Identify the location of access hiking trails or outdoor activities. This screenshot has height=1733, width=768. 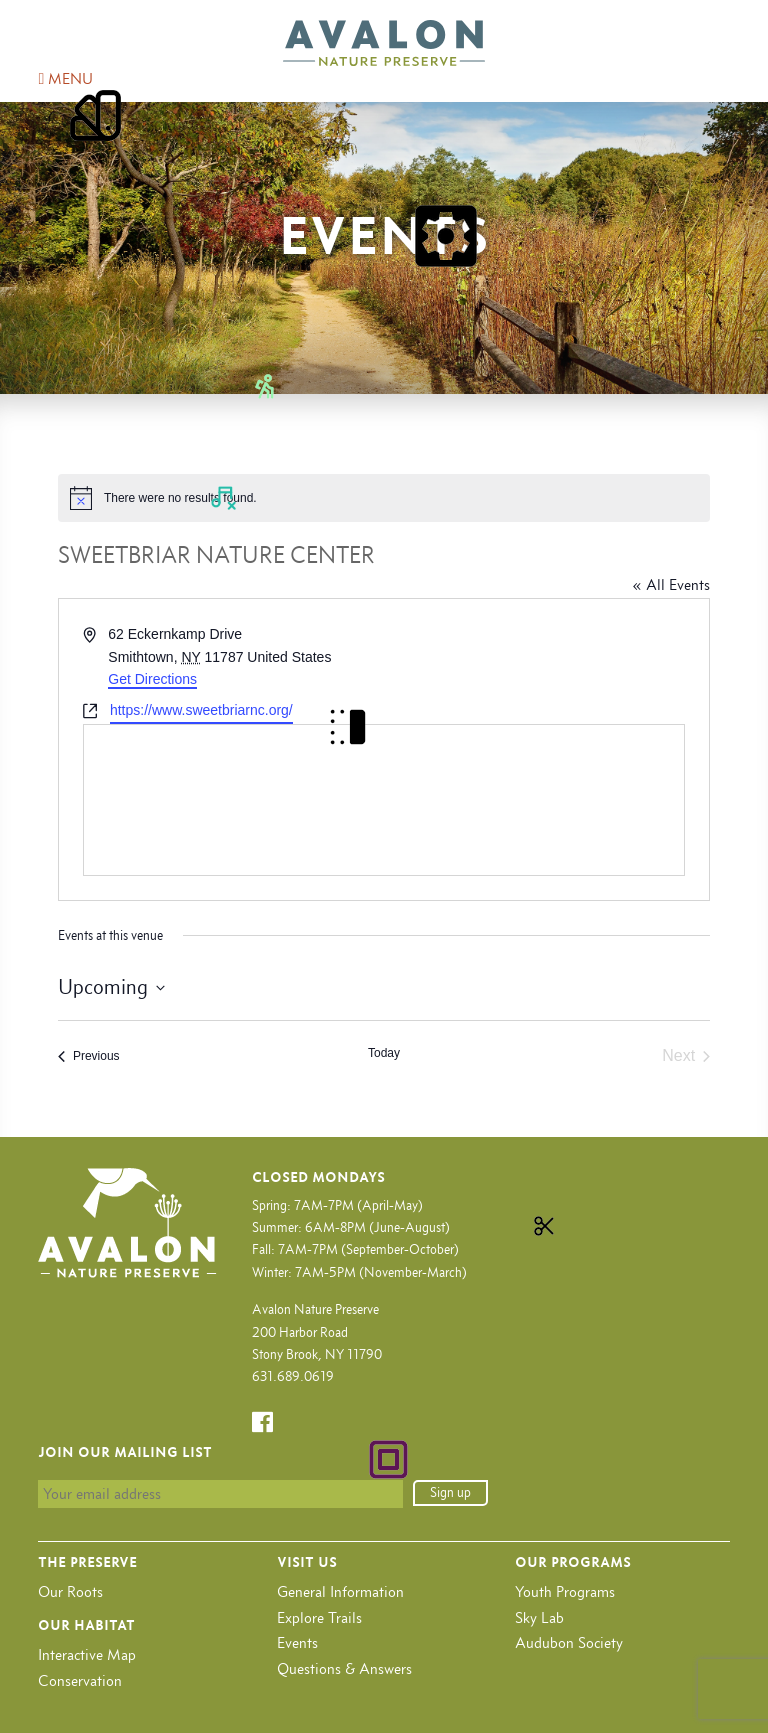
(265, 386).